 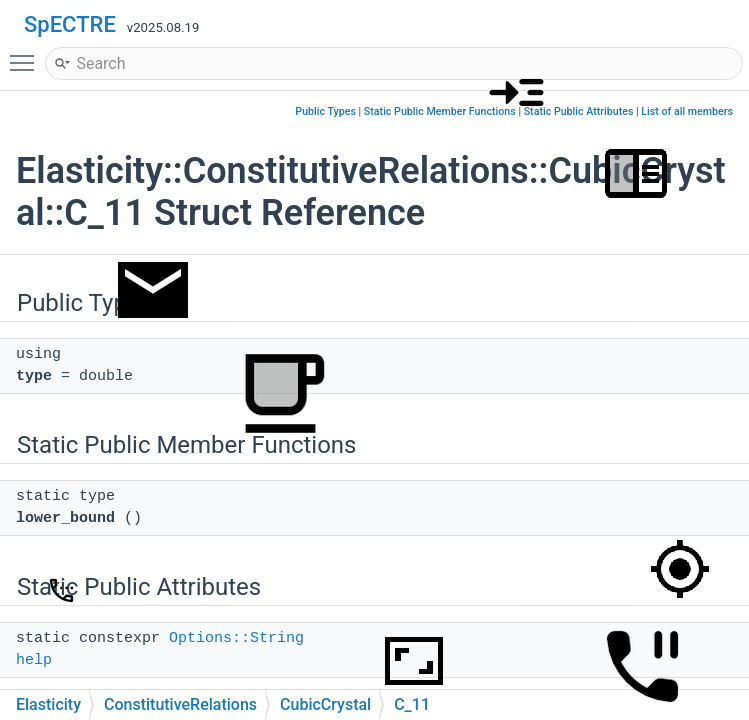 I want to click on access café or coffee shop locations, so click(x=280, y=393).